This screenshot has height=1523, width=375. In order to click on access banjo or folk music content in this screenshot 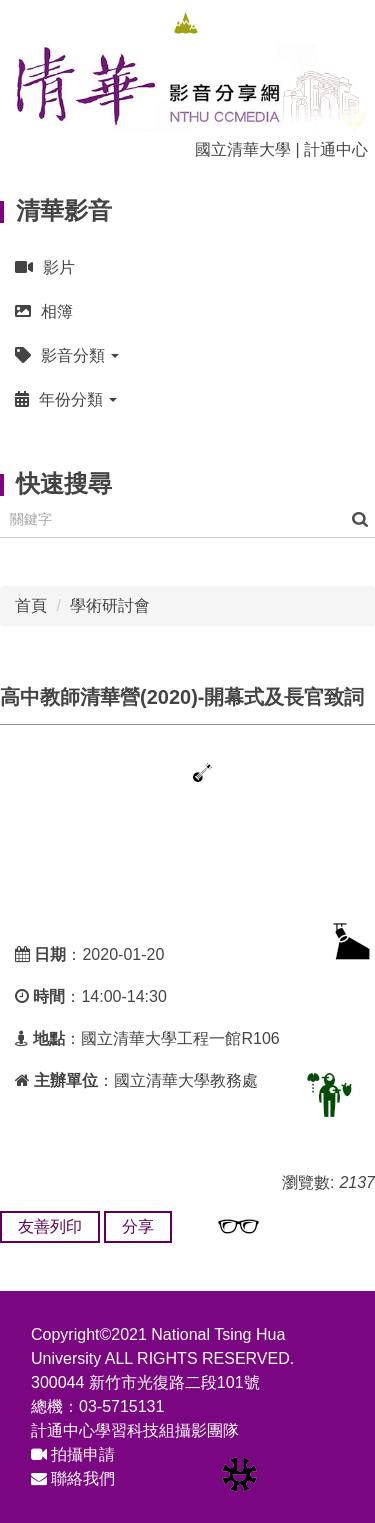, I will do `click(202, 772)`.